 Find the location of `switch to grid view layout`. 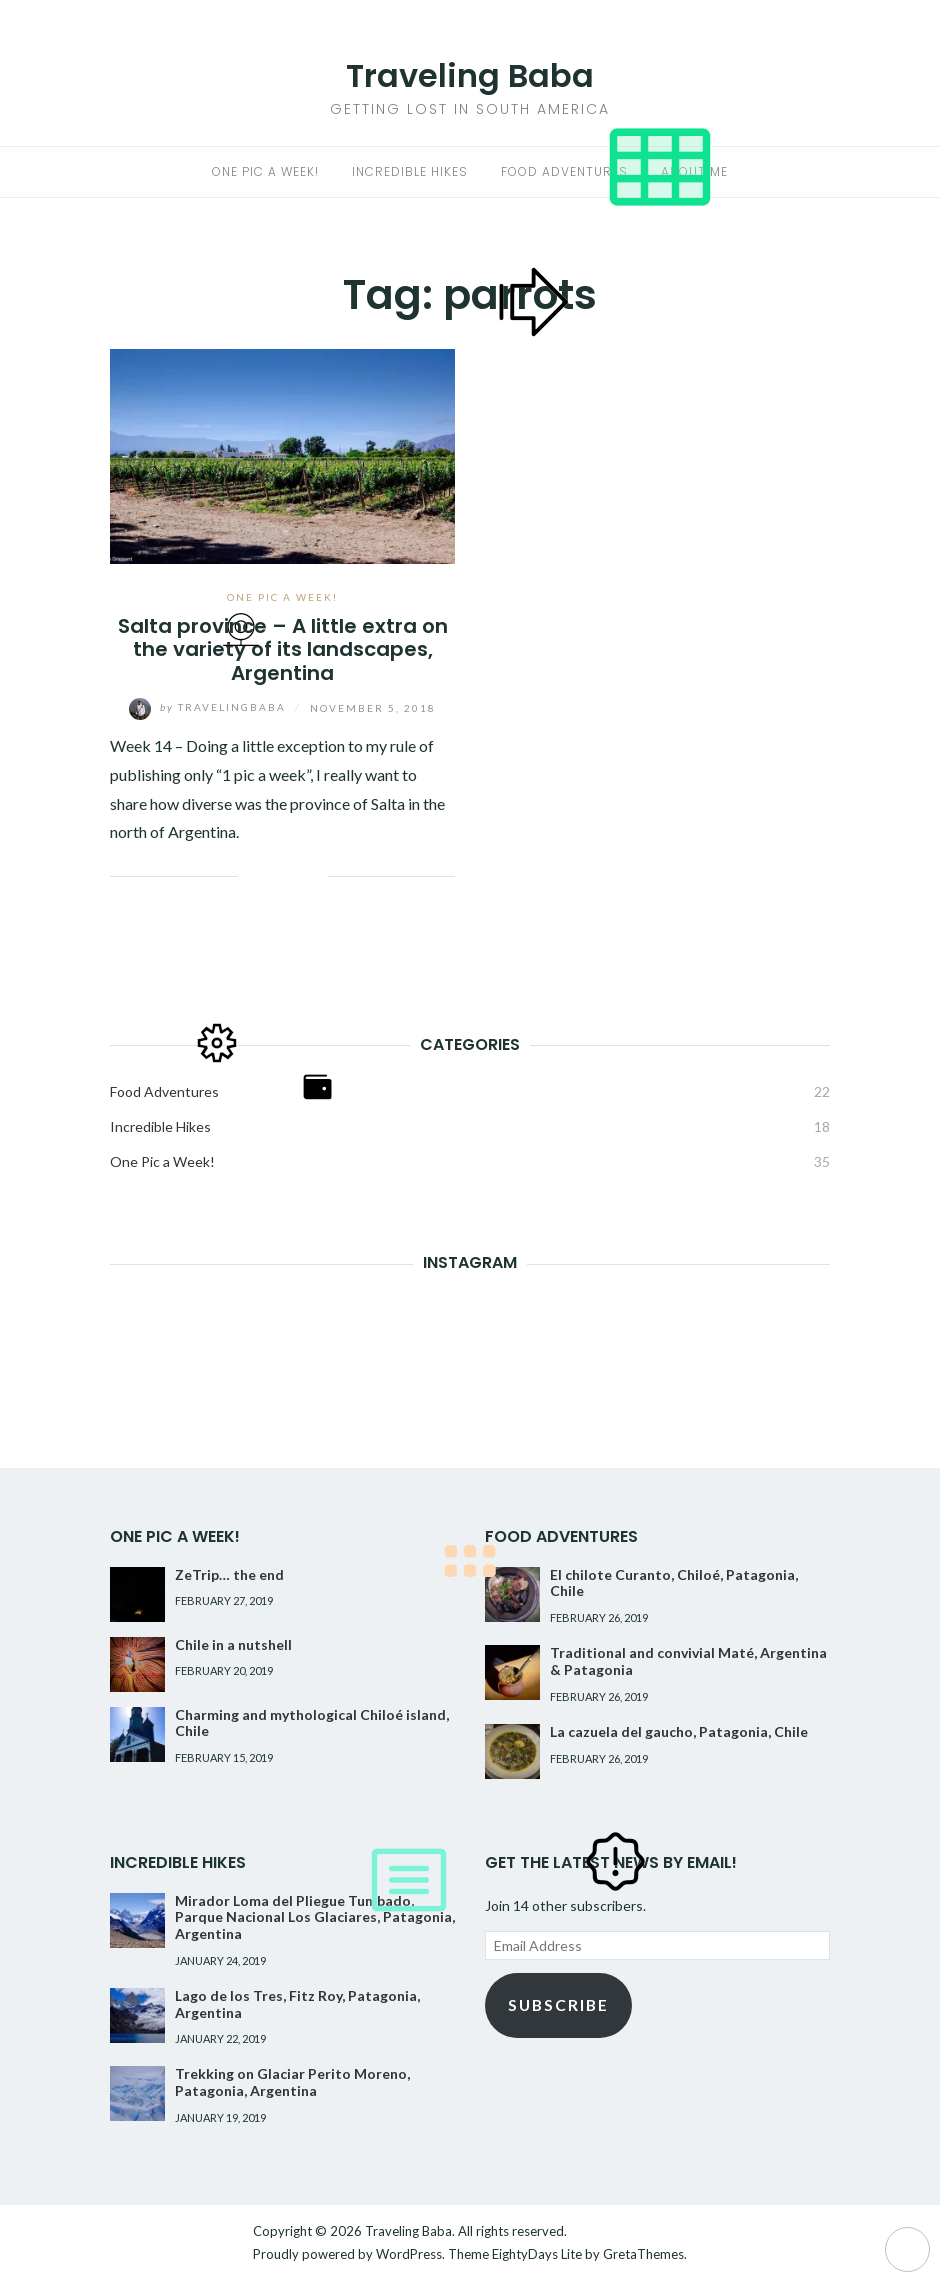

switch to grid view layout is located at coordinates (470, 1561).